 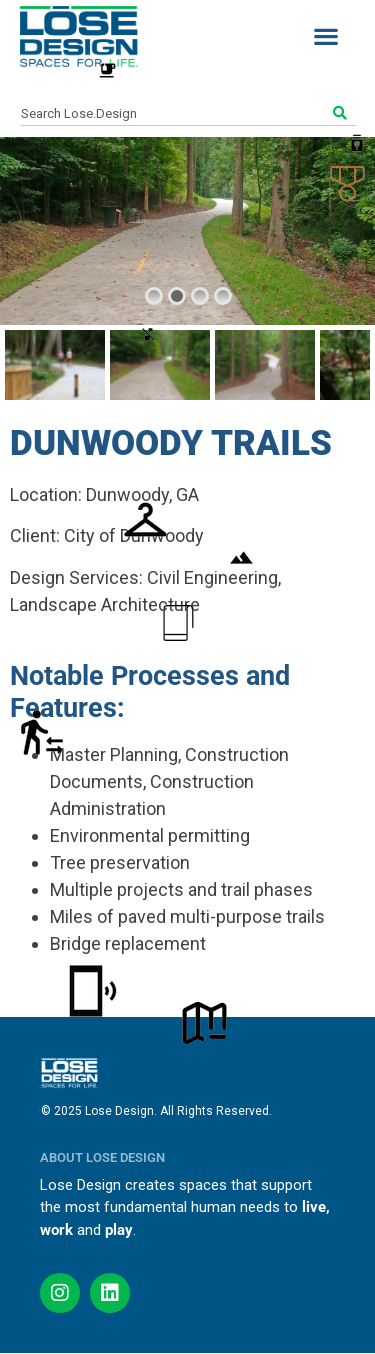 What do you see at coordinates (93, 991) in the screenshot?
I see `incoming call or notification on linked device` at bounding box center [93, 991].